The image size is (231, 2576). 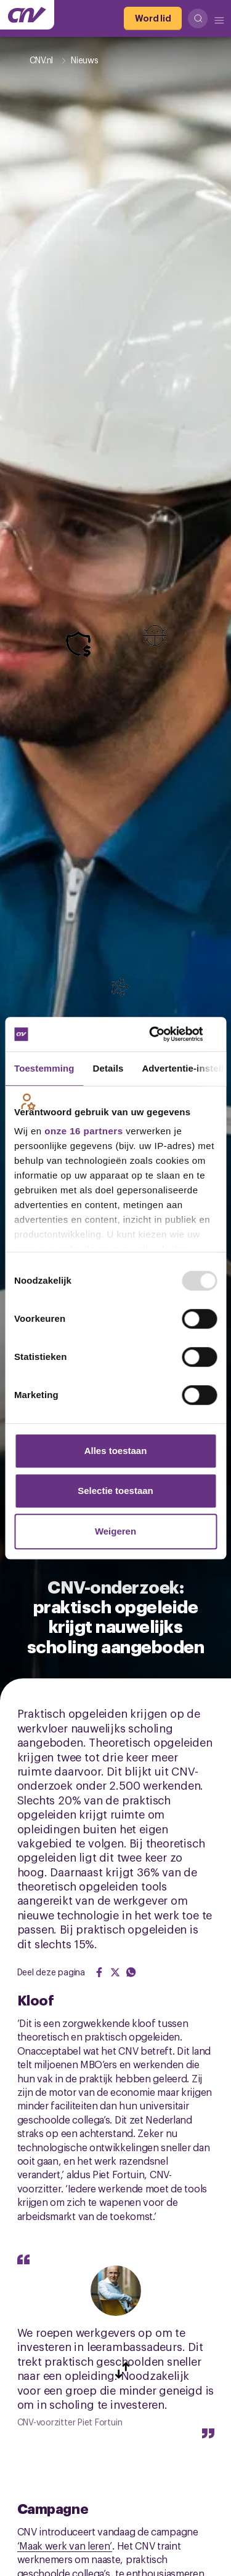 I want to click on report a bug or issue, so click(x=155, y=635).